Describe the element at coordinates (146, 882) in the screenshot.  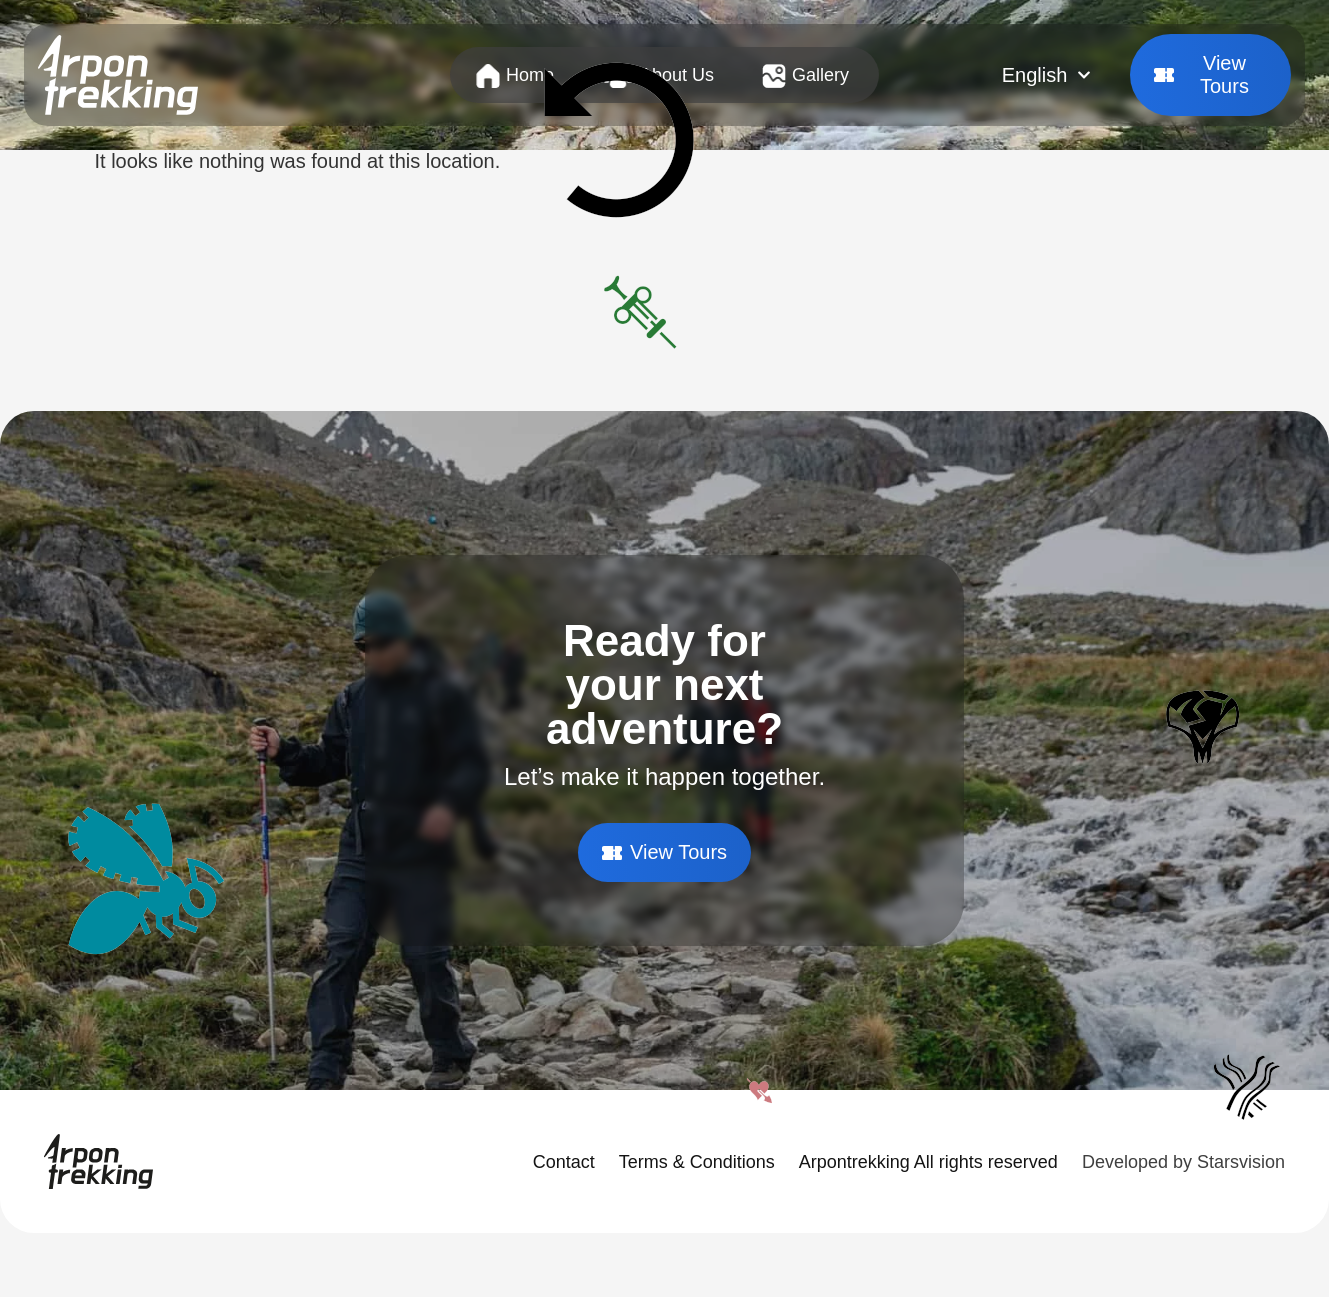
I see `indicates bee-related content or honey products` at that location.